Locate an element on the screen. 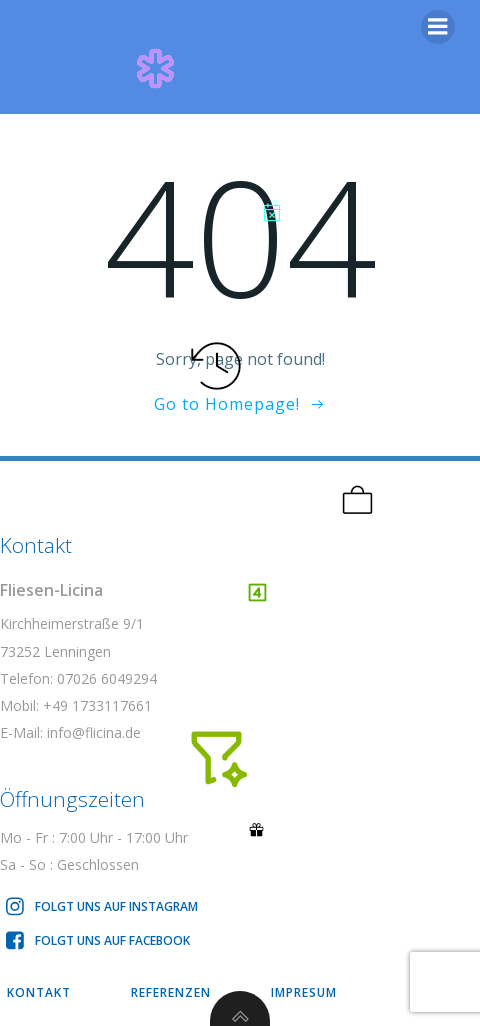  access health or medical services is located at coordinates (155, 68).